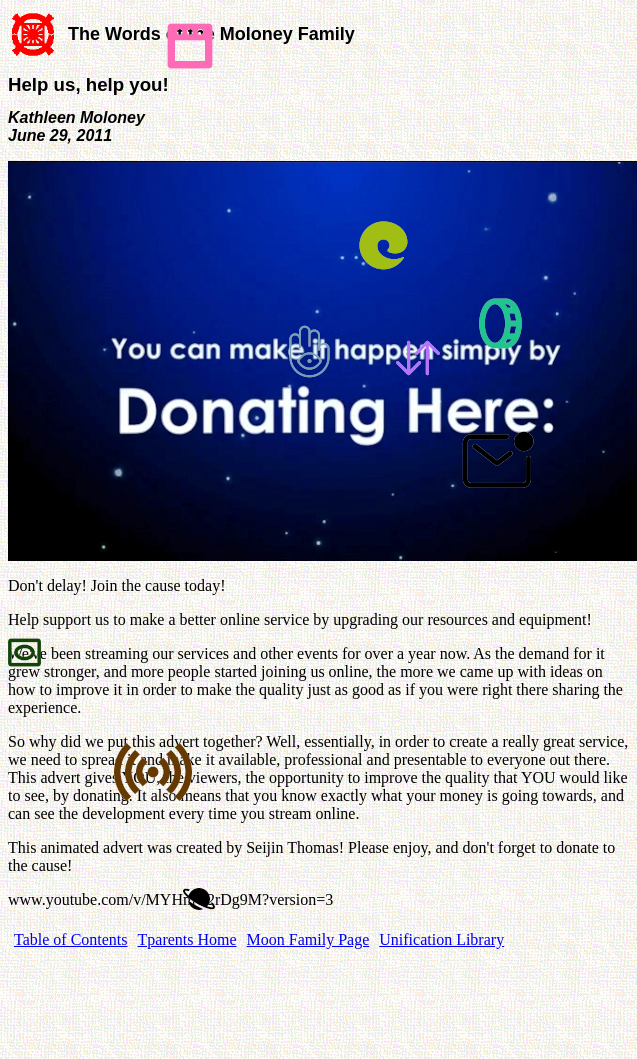 The image size is (637, 1059). I want to click on open Microsoft Edge browser, so click(383, 245).